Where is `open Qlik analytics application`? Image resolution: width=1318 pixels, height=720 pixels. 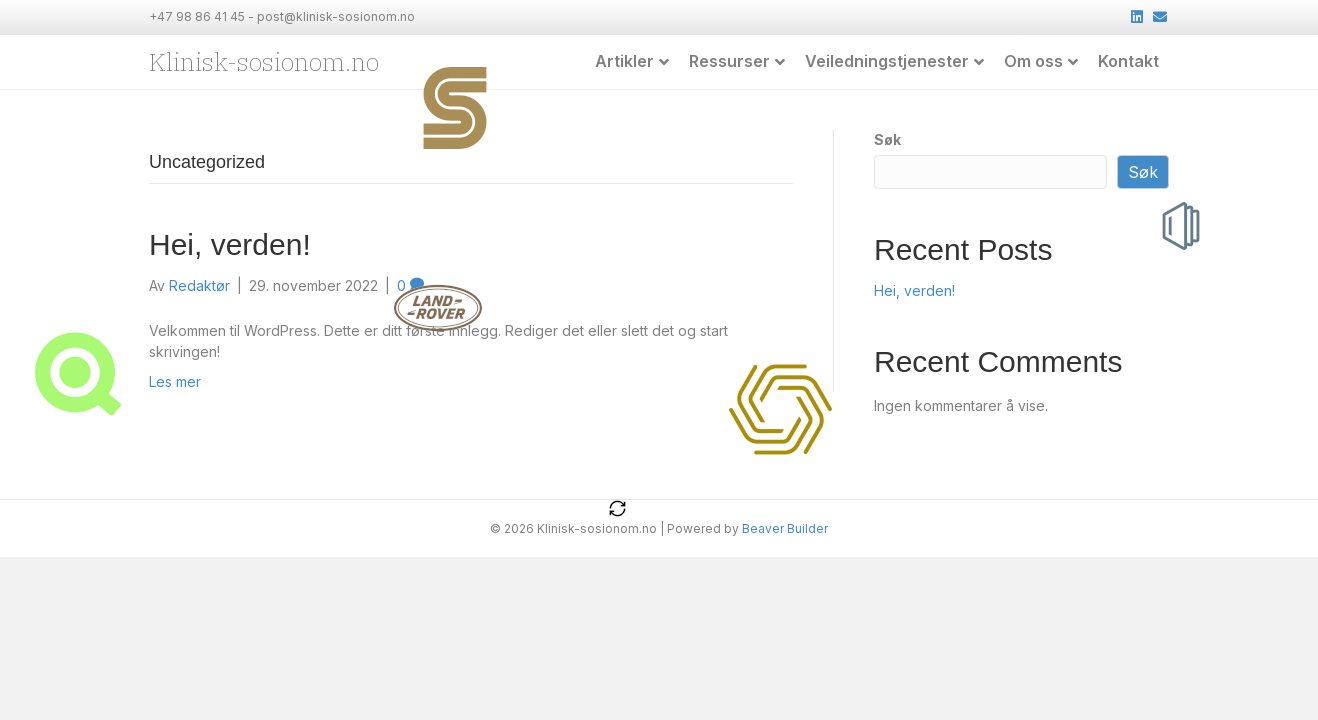 open Qlik analytics application is located at coordinates (78, 374).